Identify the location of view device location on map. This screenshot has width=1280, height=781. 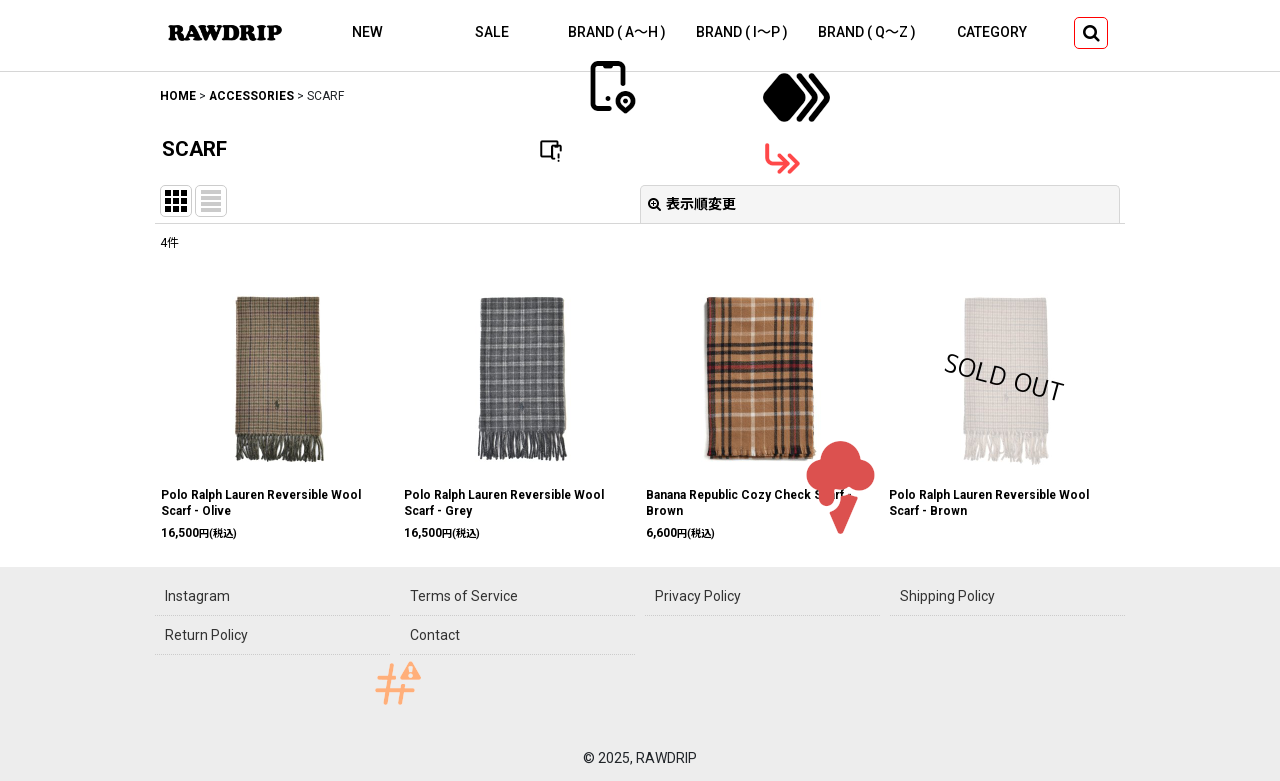
(608, 86).